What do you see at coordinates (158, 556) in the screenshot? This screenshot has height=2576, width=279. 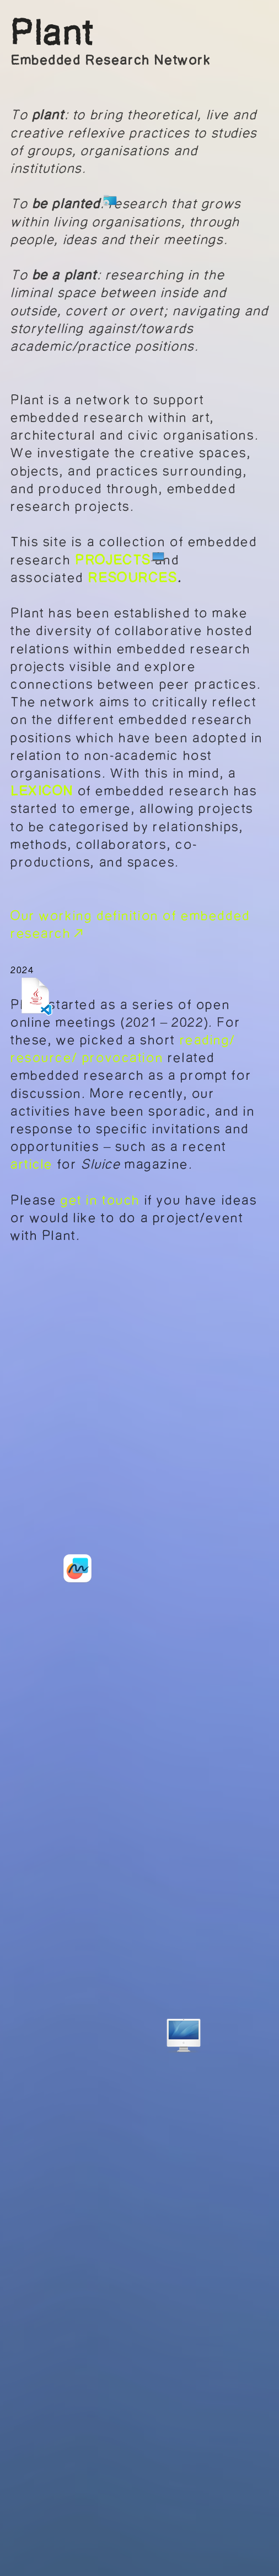 I see `represents this macbook pro device in system settings` at bounding box center [158, 556].